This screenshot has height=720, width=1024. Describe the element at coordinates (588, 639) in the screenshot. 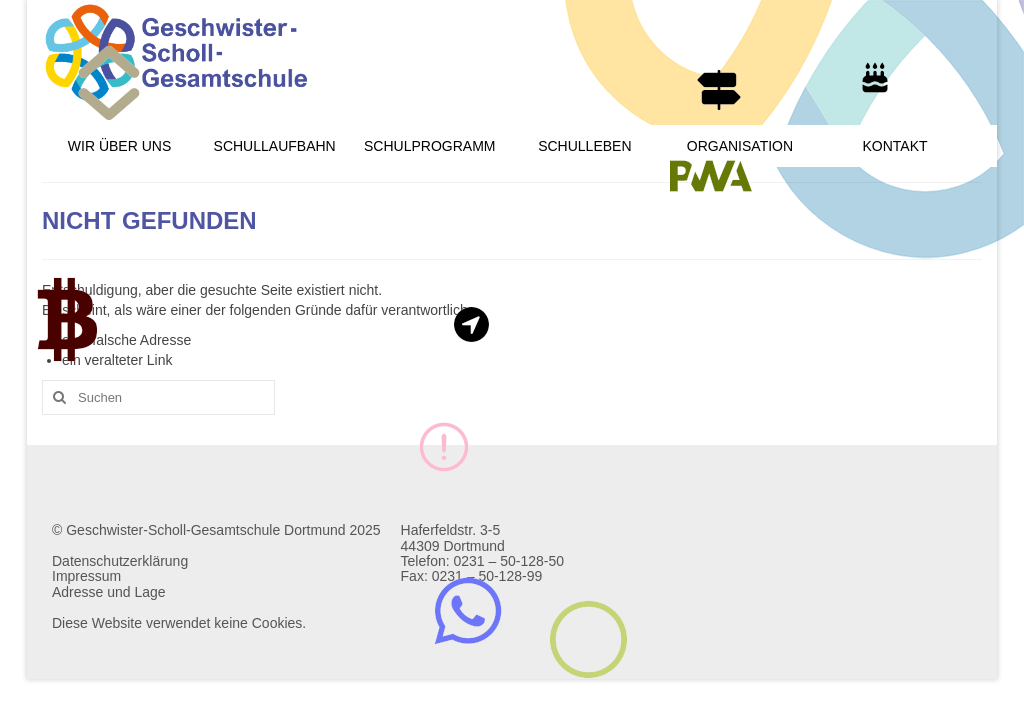

I see `unselected radio button option` at that location.